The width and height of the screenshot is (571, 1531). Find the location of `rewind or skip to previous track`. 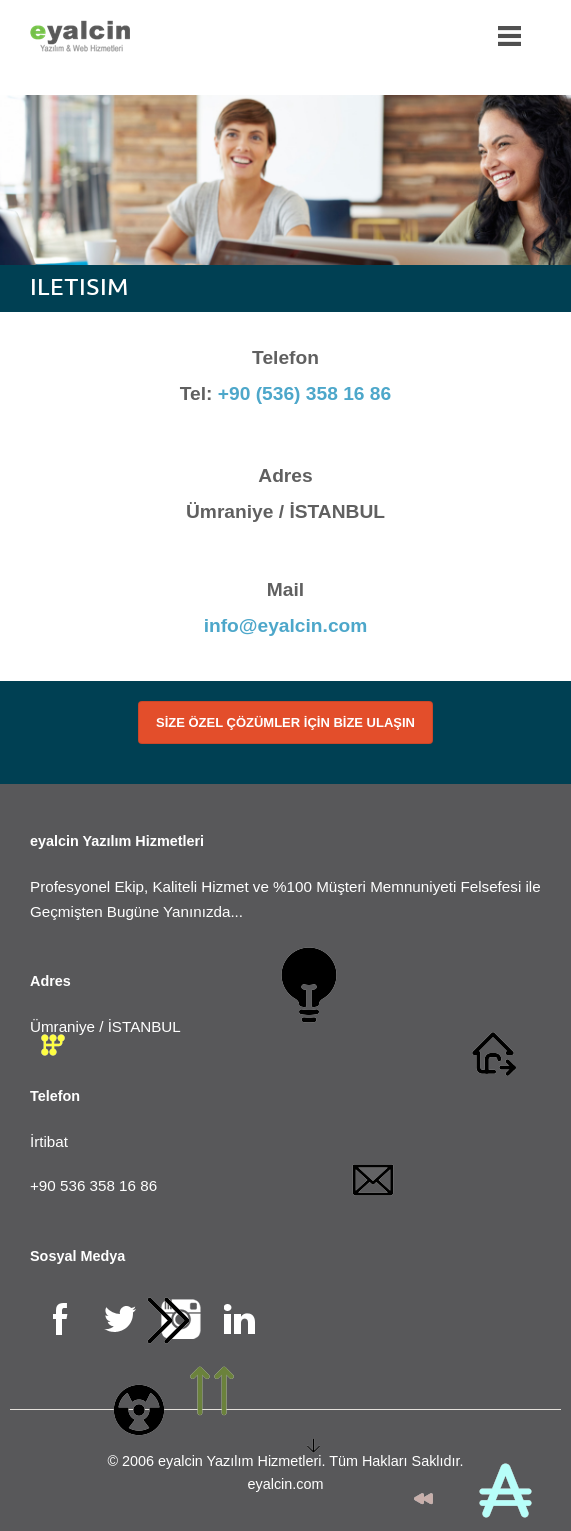

rewind or skip to previous track is located at coordinates (424, 1498).